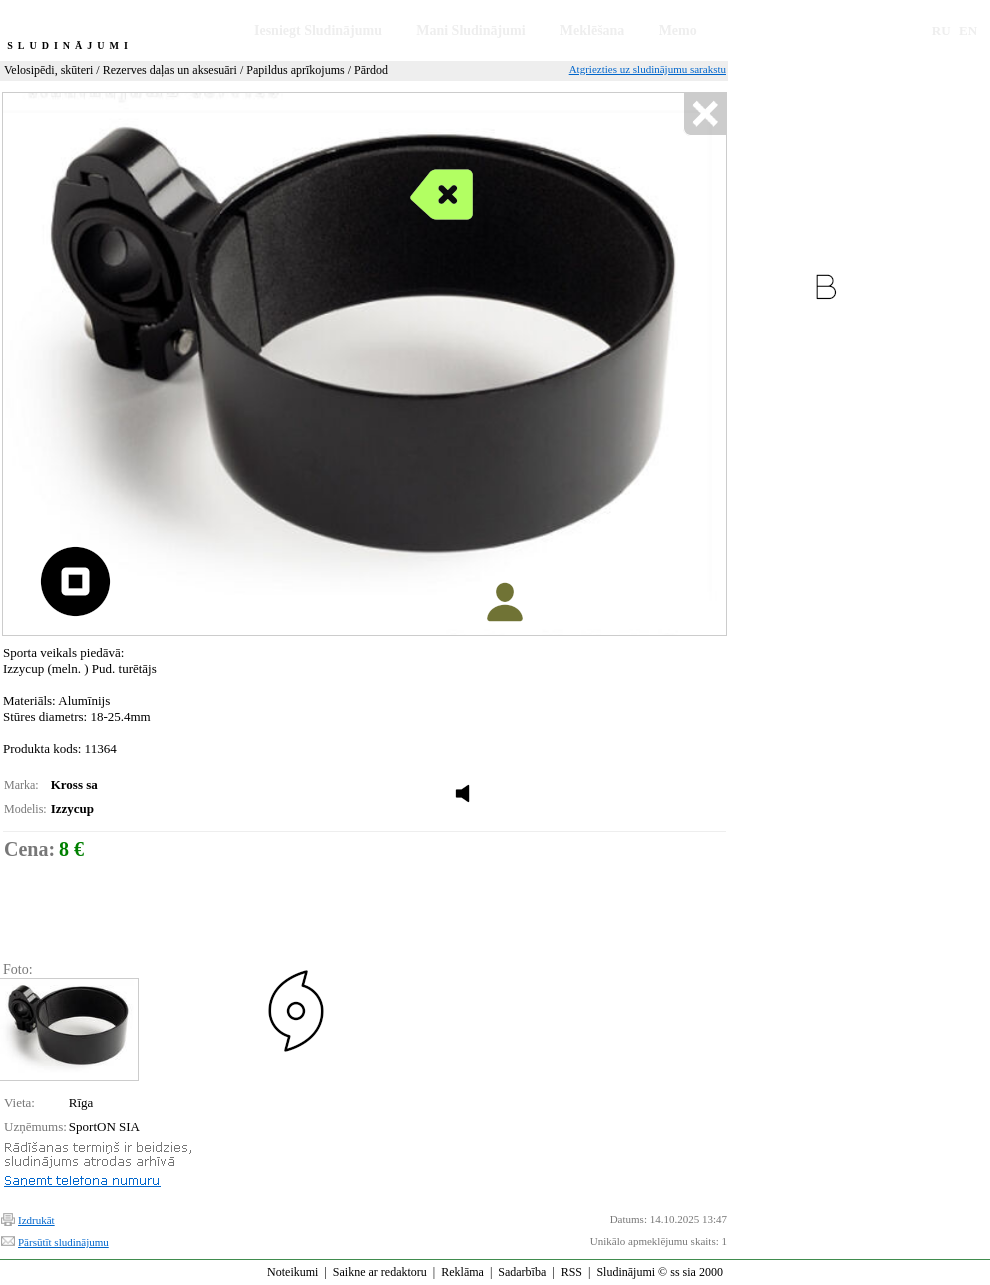 This screenshot has height=1285, width=990. Describe the element at coordinates (296, 1011) in the screenshot. I see `indicates hurricane or tropical storm warning` at that location.